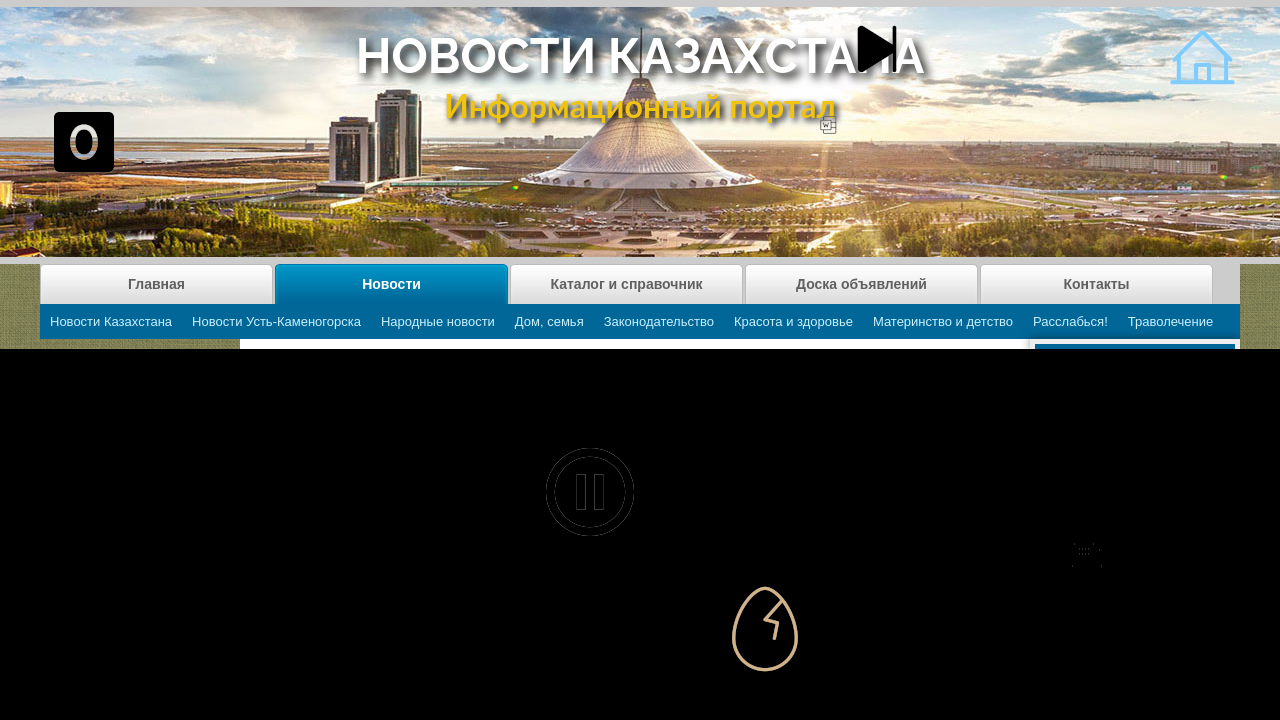  Describe the element at coordinates (829, 125) in the screenshot. I see `open Microsoft Word` at that location.